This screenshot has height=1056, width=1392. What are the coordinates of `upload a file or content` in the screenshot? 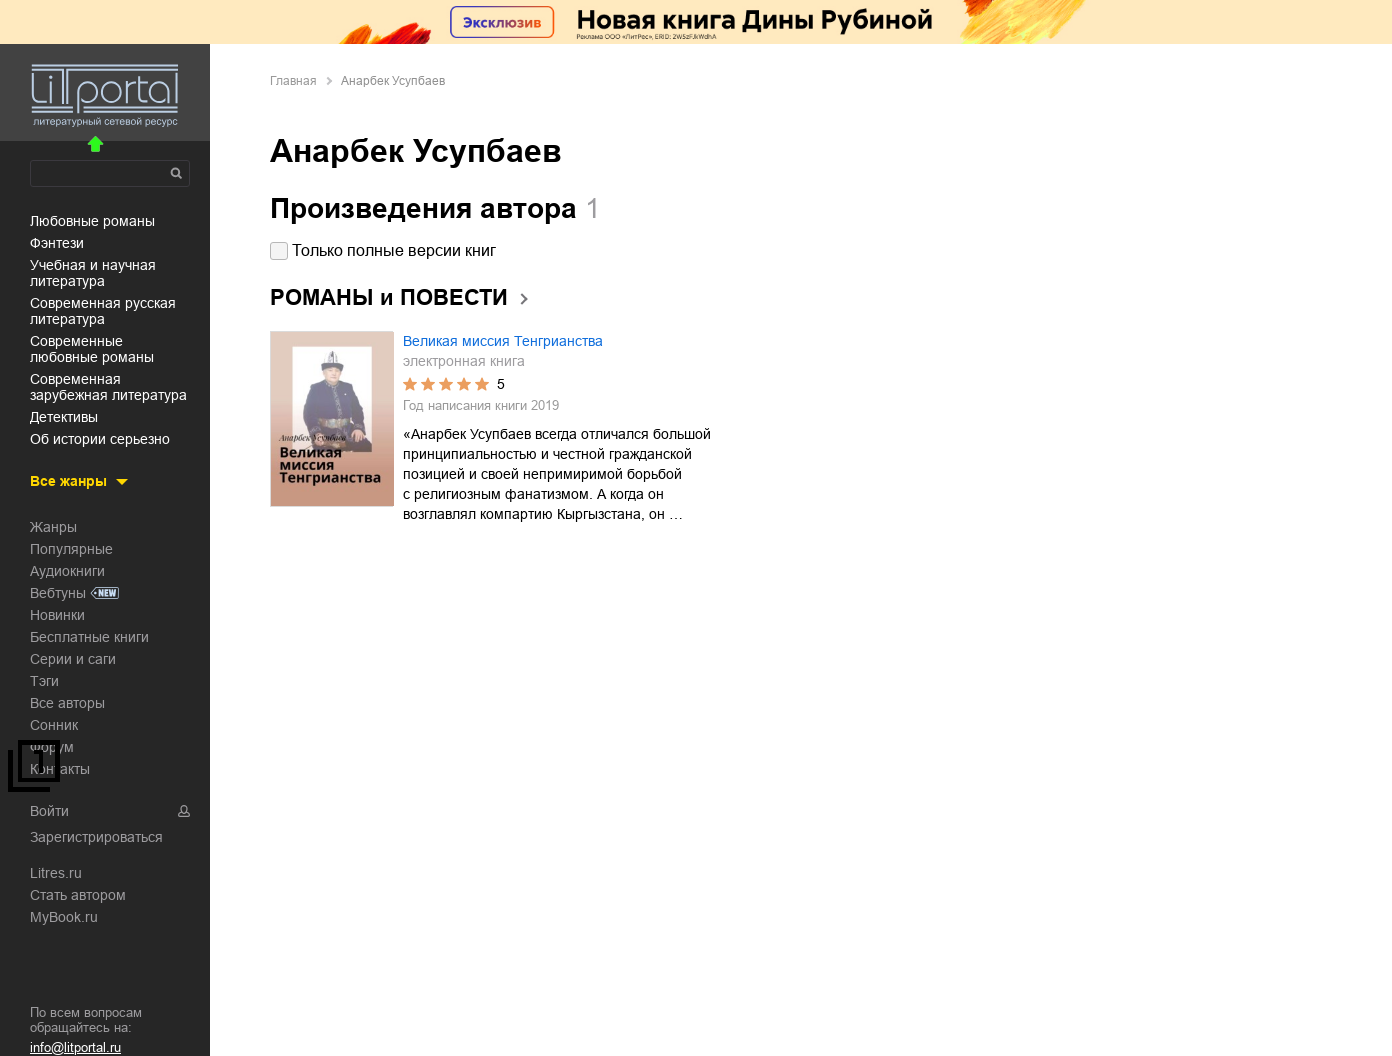 It's located at (95, 144).